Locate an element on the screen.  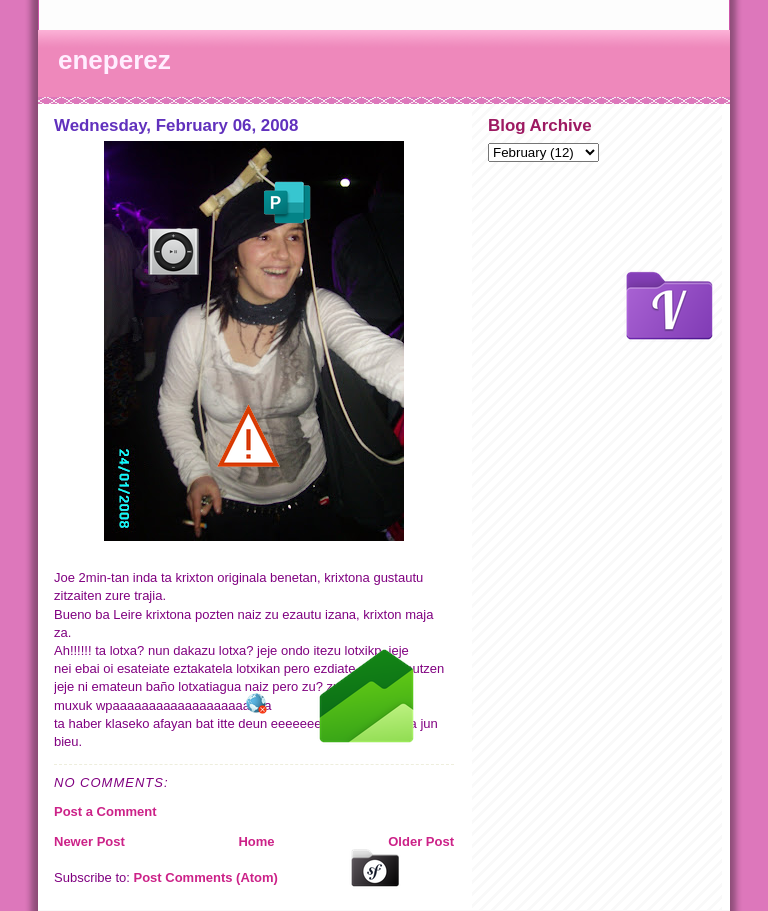
indicates a sync warning or issue with OneDrive is located at coordinates (248, 435).